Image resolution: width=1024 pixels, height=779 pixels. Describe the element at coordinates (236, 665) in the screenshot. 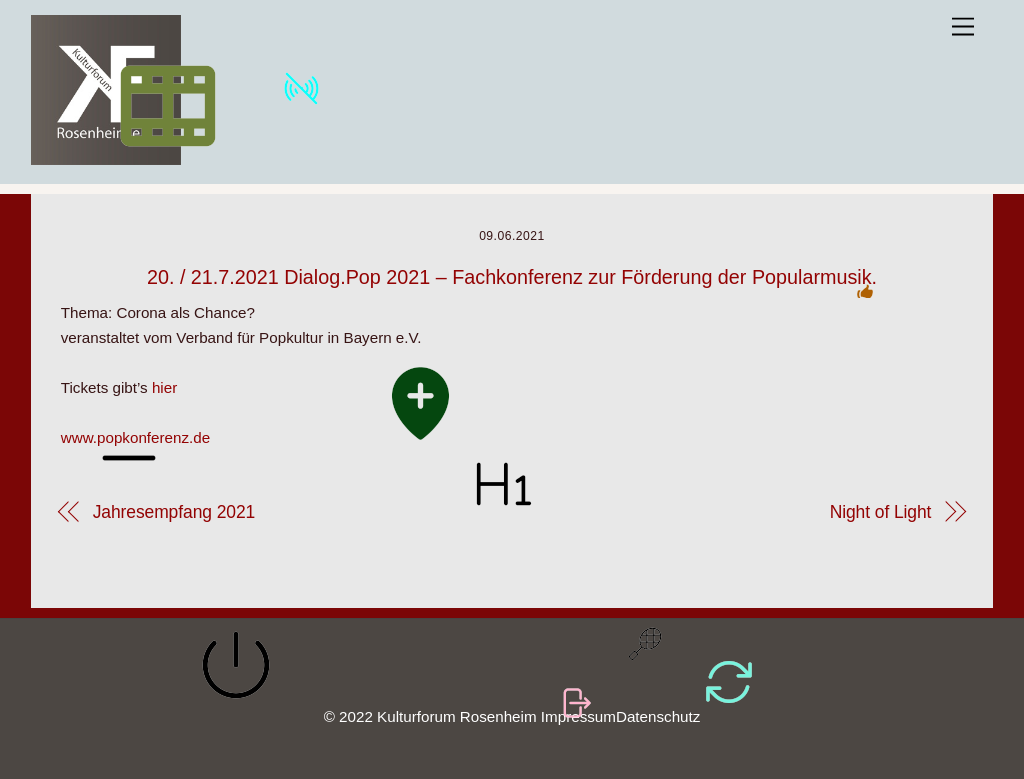

I see `turn device on or off` at that location.